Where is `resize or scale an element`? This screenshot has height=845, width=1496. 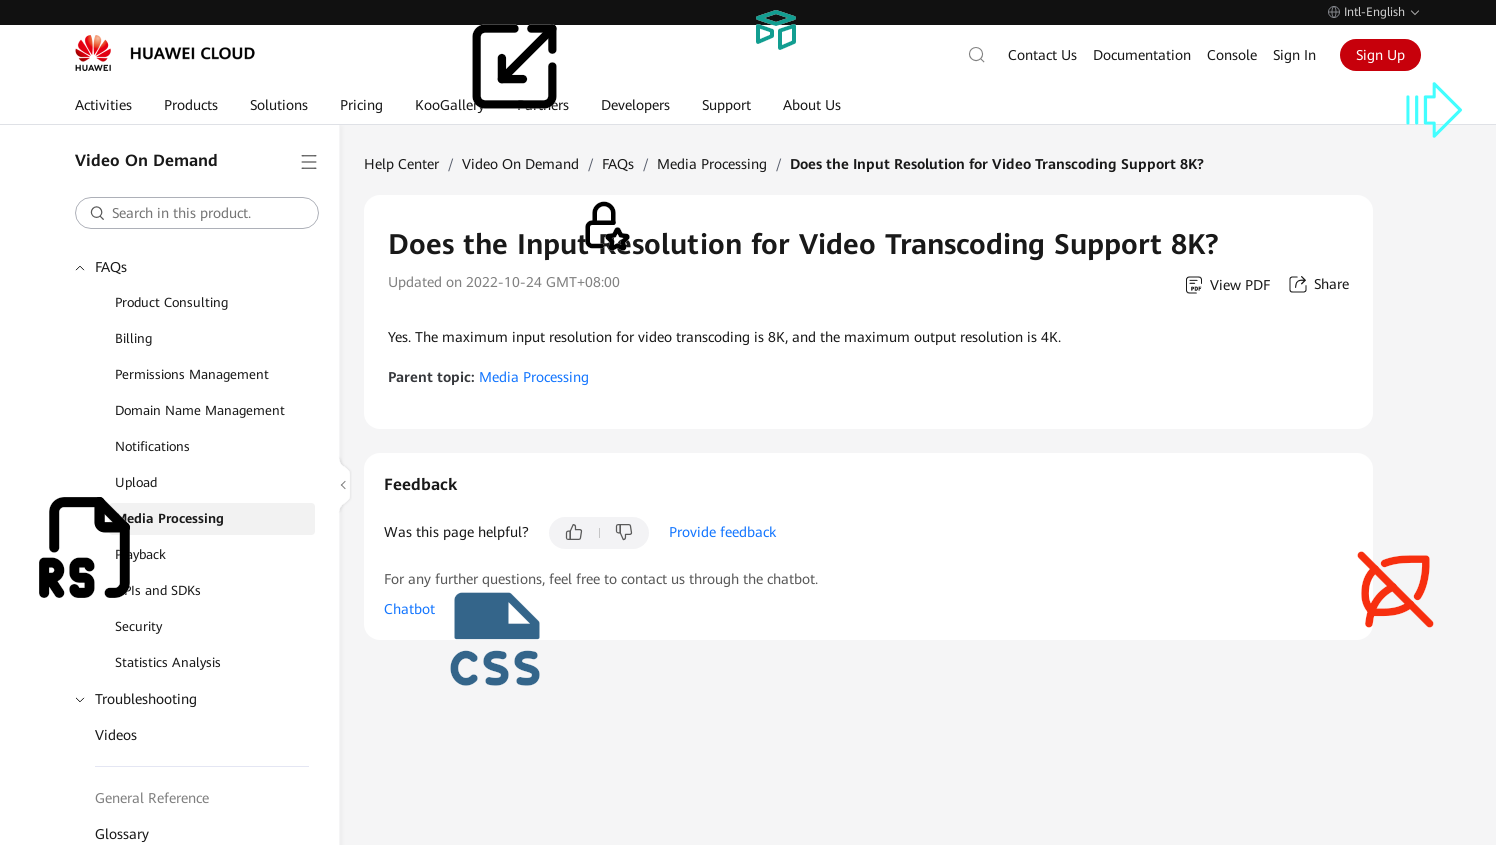 resize or scale an element is located at coordinates (514, 66).